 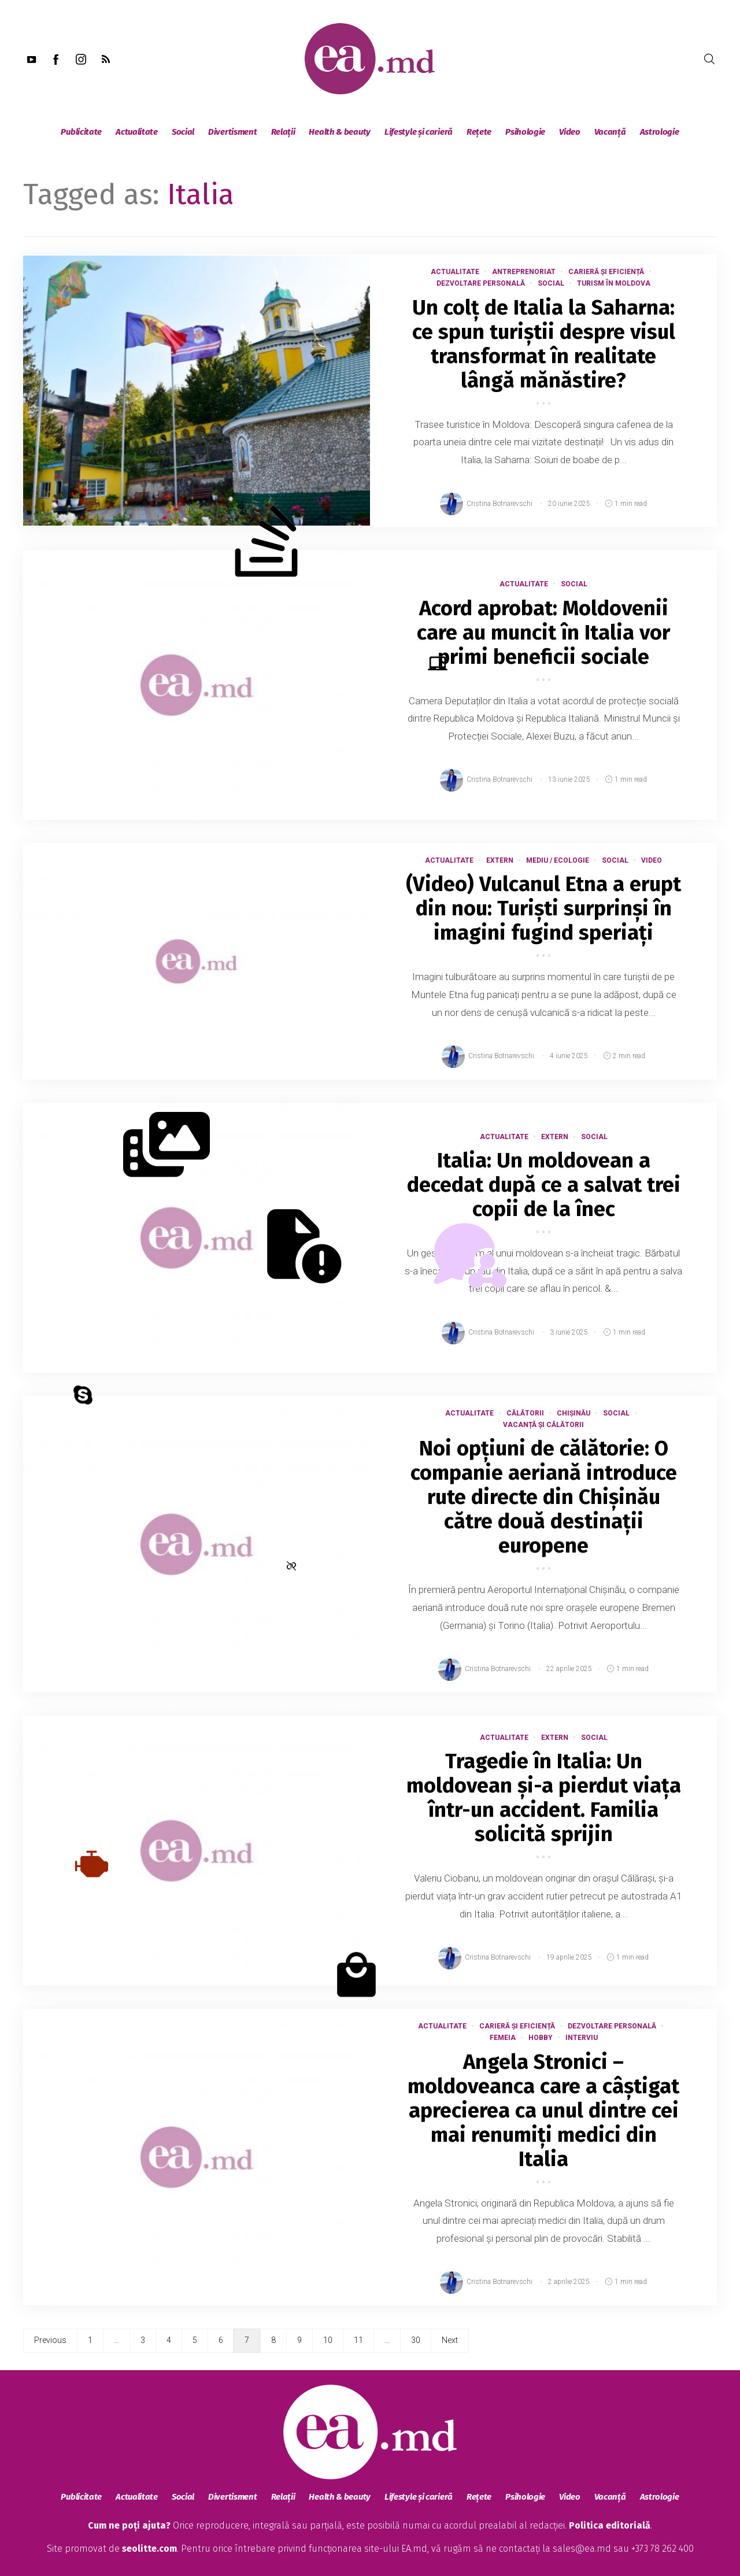 I want to click on indicates a broken or invalid link, so click(x=291, y=1566).